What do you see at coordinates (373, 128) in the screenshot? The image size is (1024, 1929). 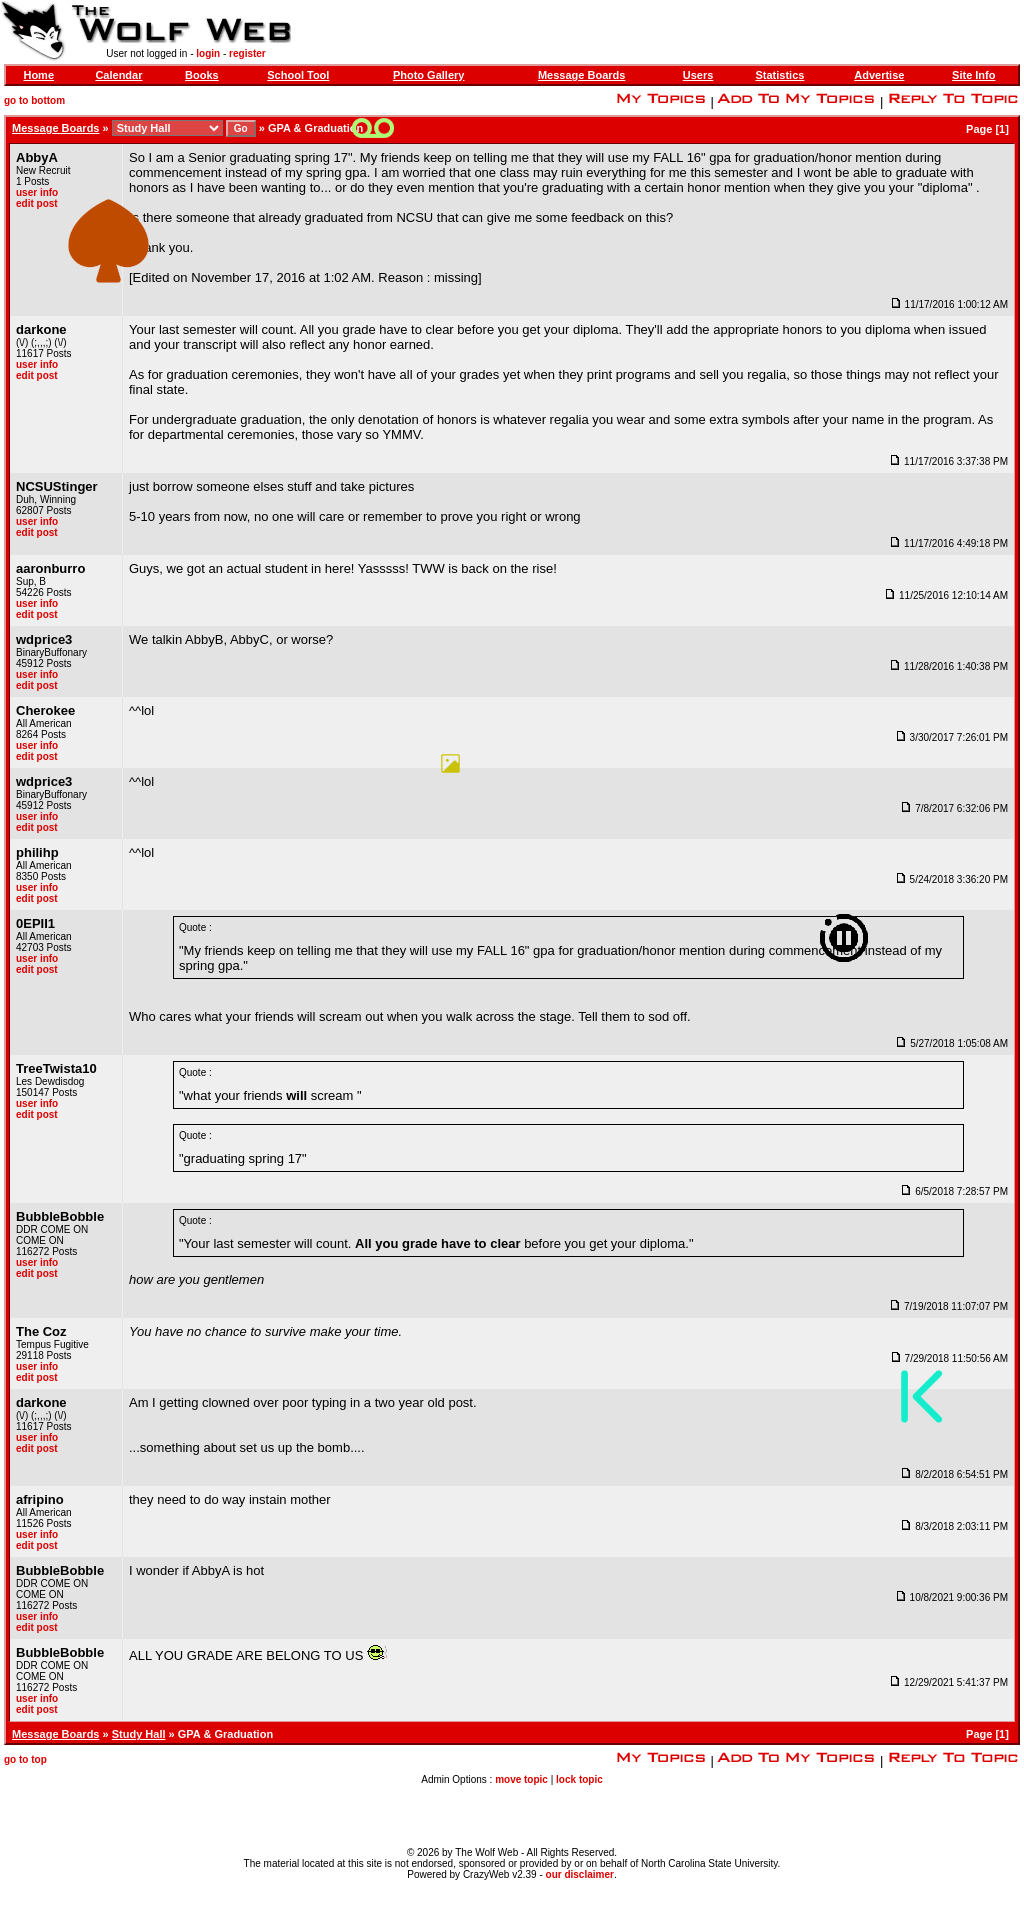 I see `access voicemail messages` at bounding box center [373, 128].